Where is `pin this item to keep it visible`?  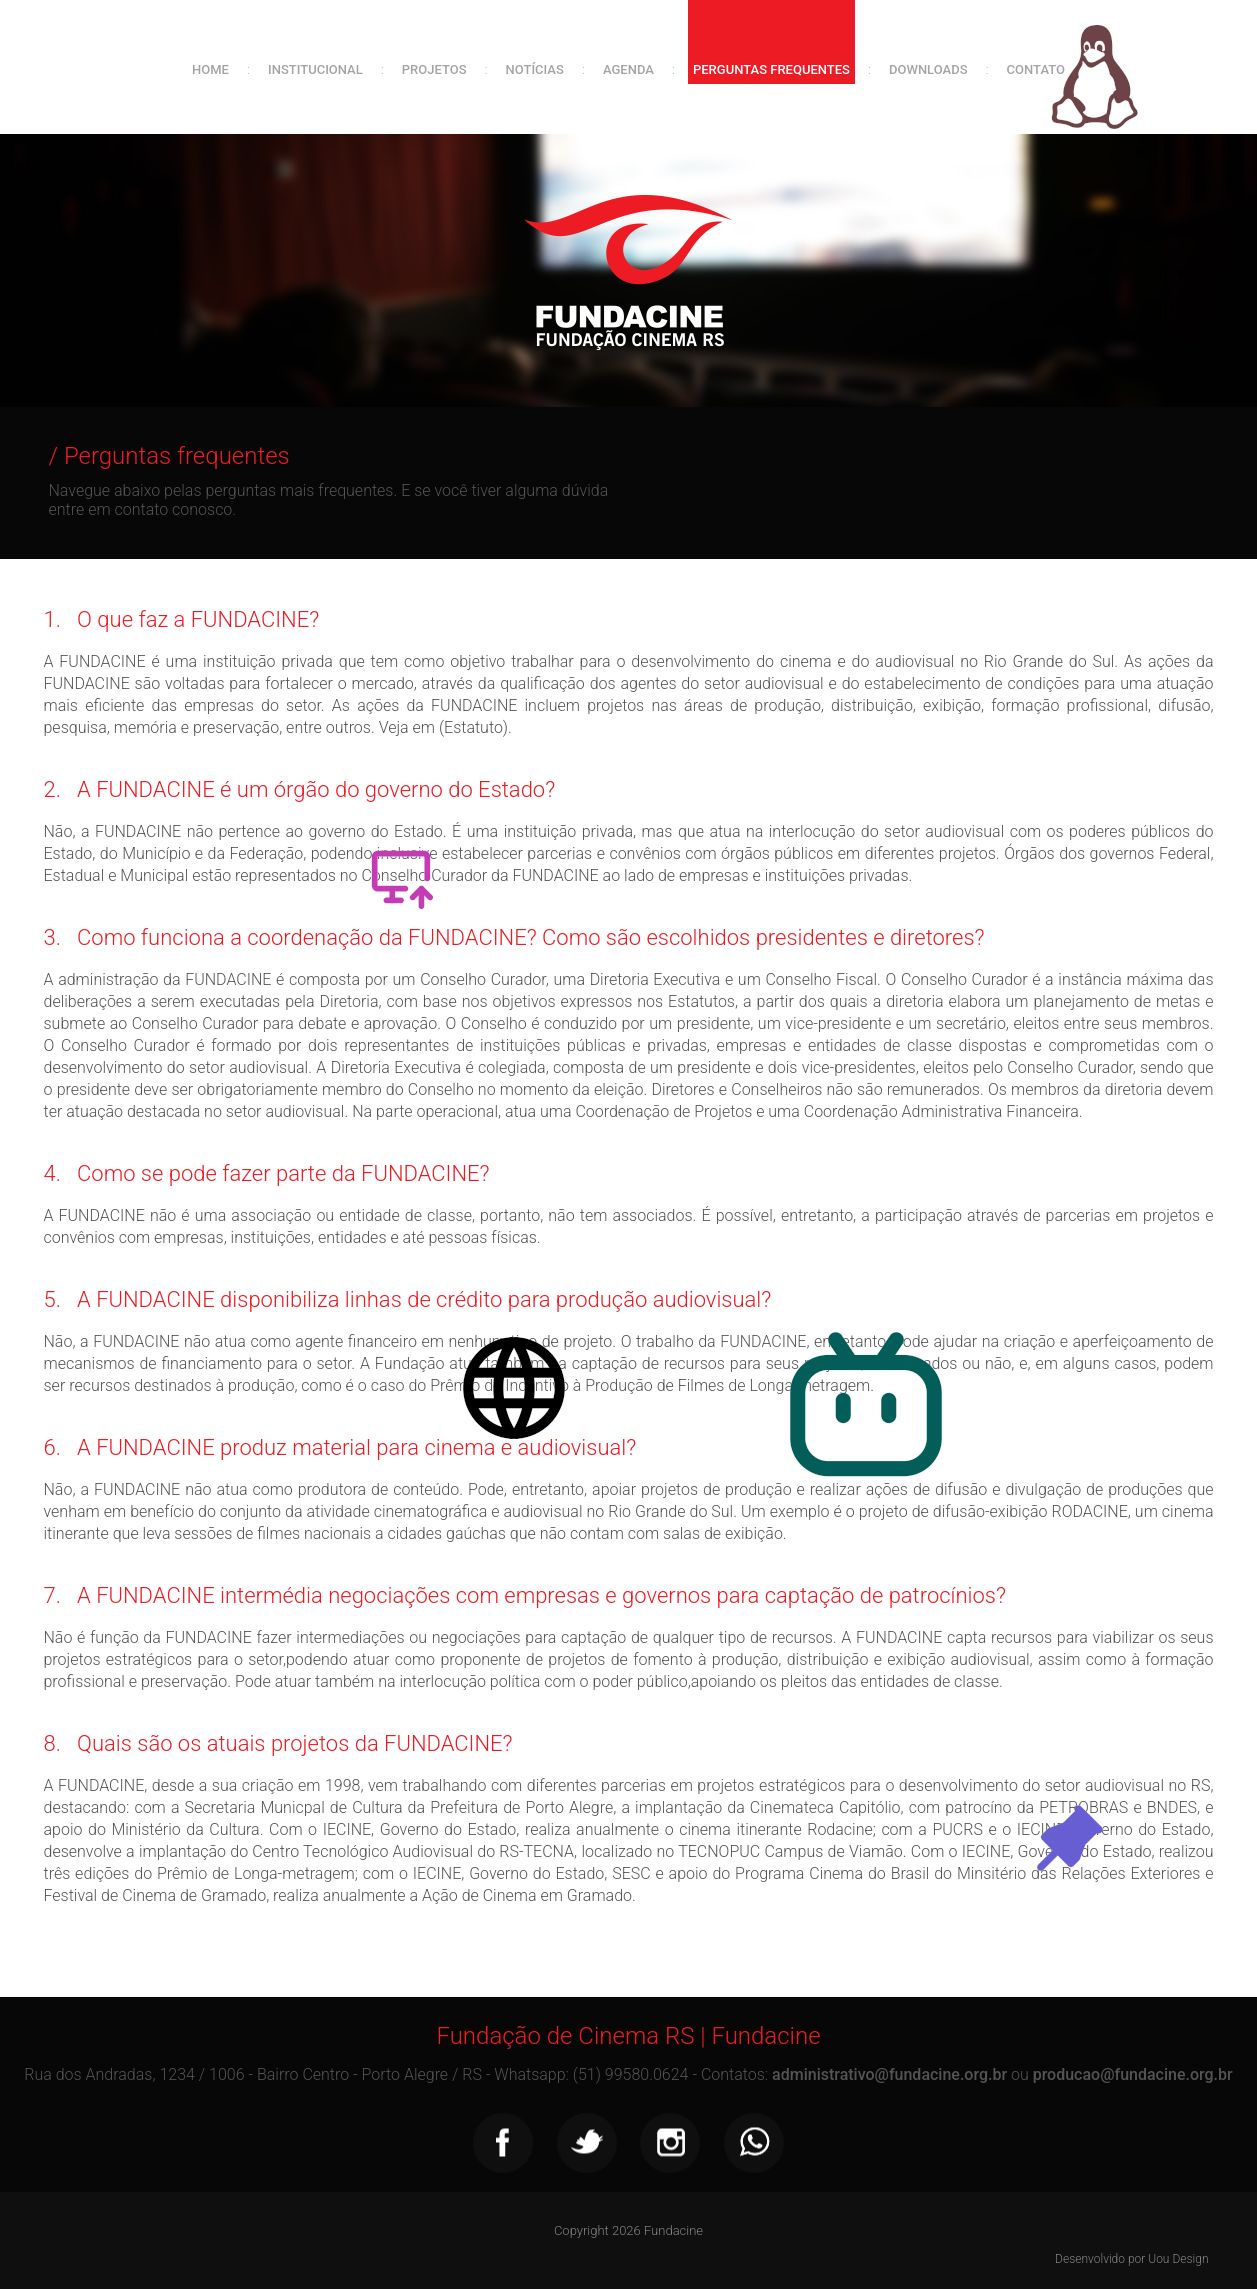 pin this item to keep it visible is located at coordinates (1069, 1839).